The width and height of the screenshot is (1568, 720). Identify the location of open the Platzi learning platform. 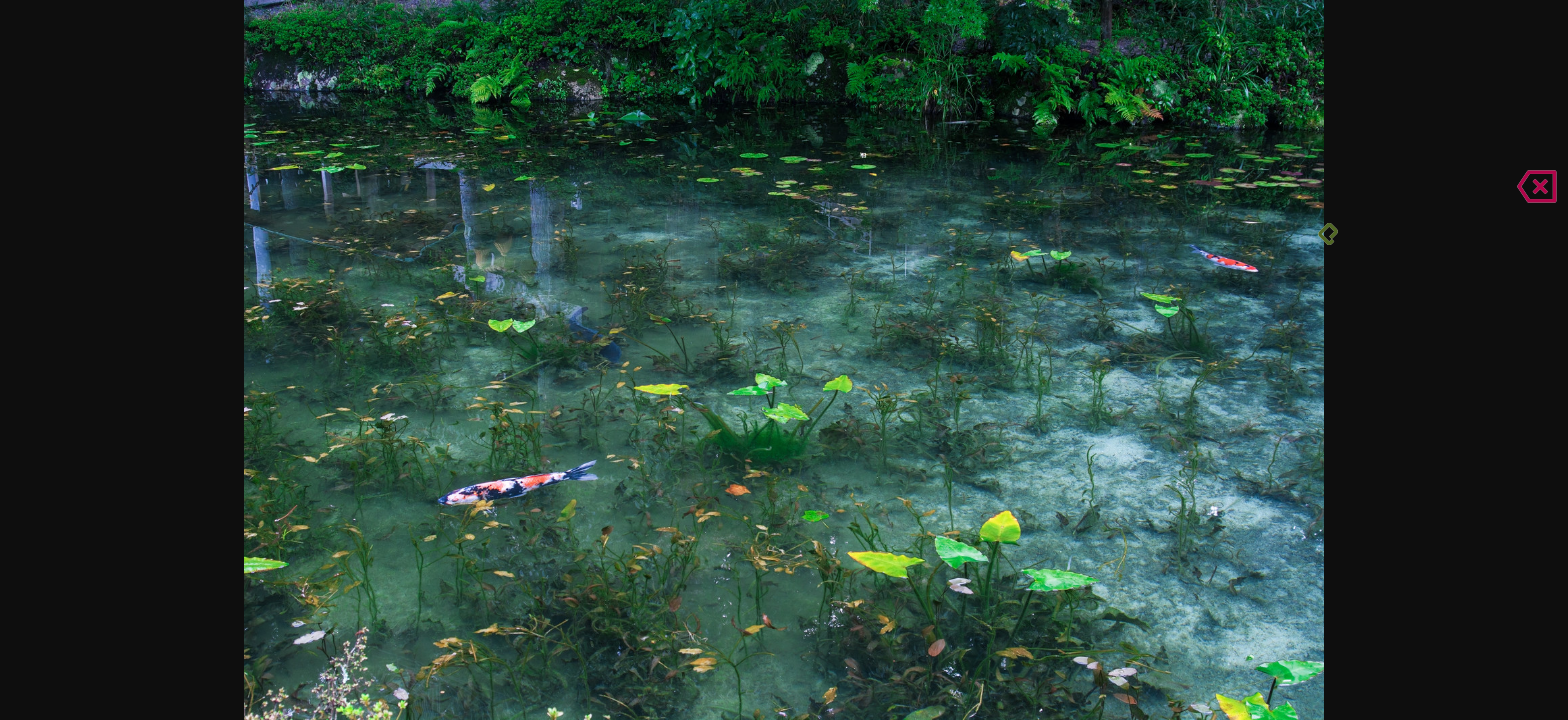
(1328, 234).